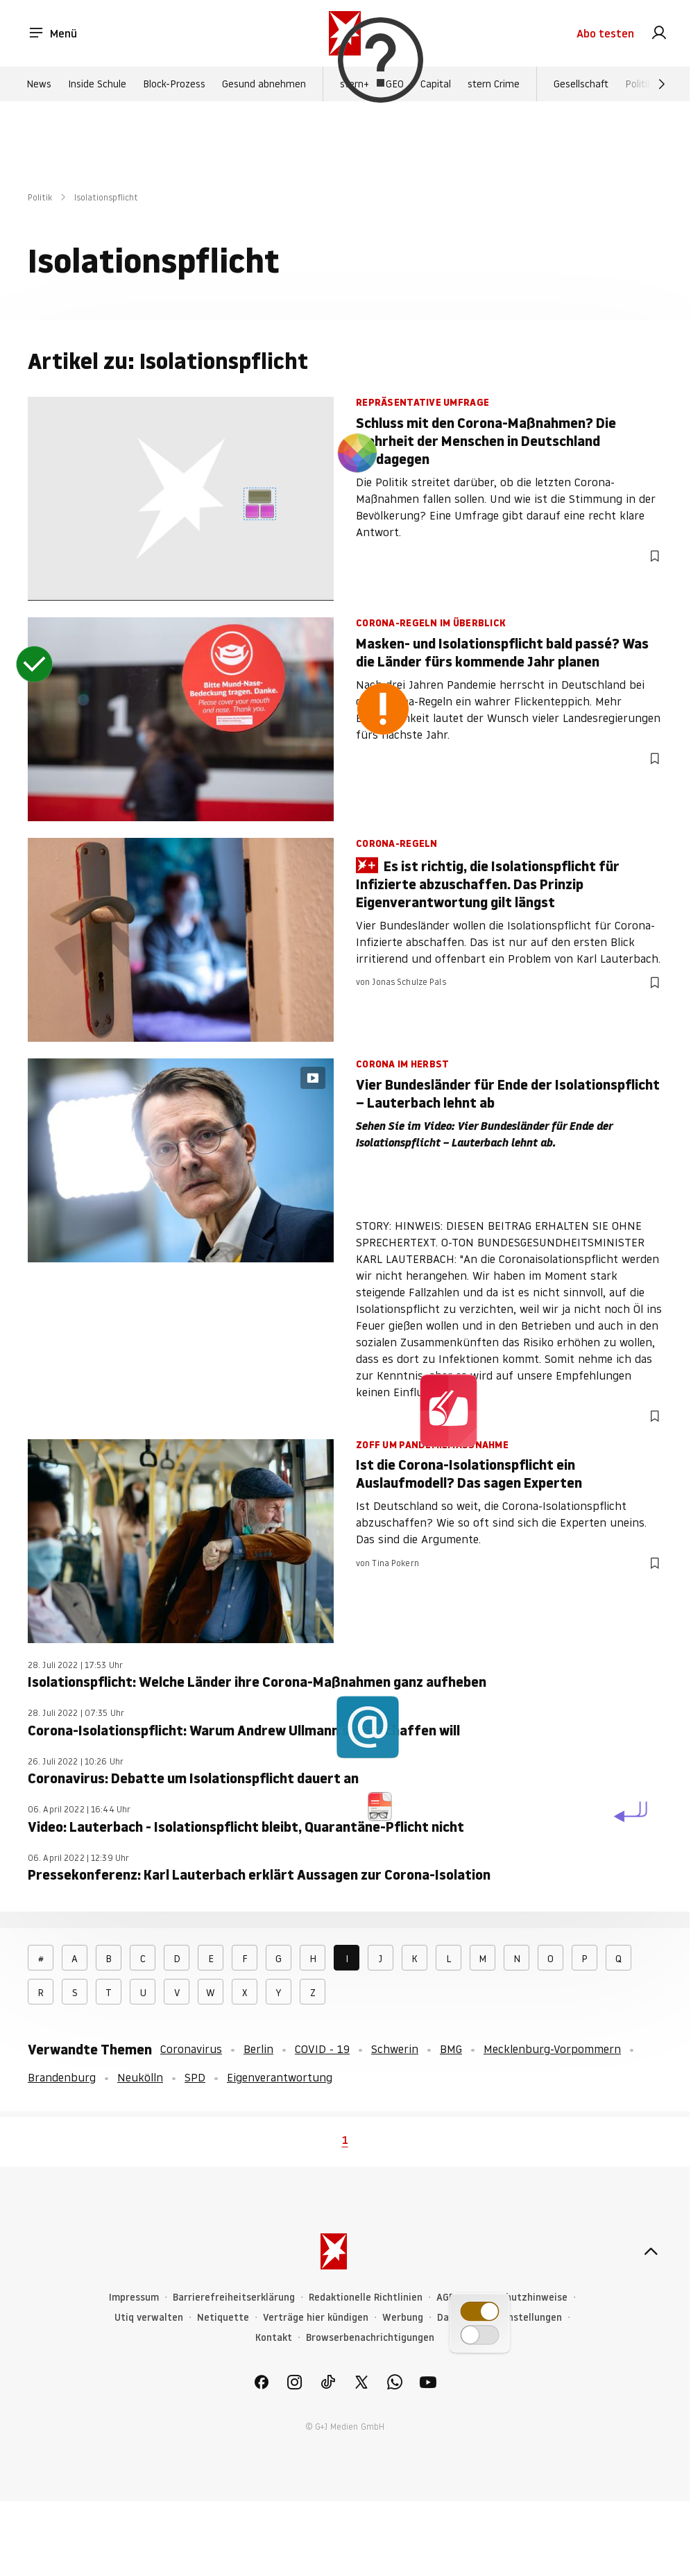 The image size is (700, 2576). What do you see at coordinates (630, 1812) in the screenshot?
I see `reply to all recipients of an email` at bounding box center [630, 1812].